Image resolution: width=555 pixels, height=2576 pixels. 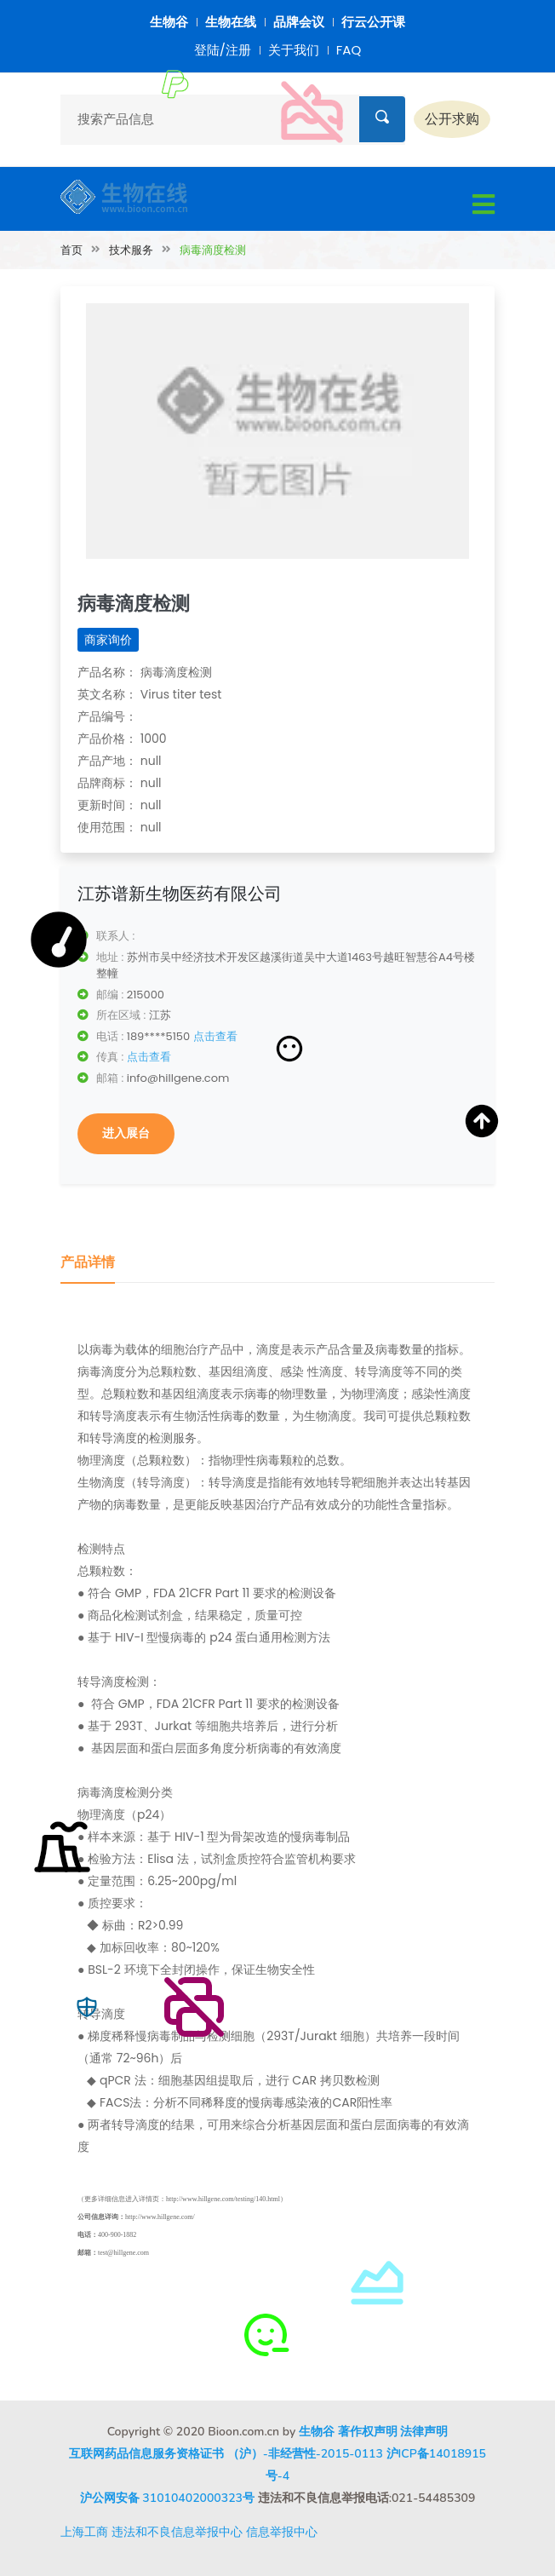 What do you see at coordinates (194, 2007) in the screenshot?
I see `printer unavailable or offline` at bounding box center [194, 2007].